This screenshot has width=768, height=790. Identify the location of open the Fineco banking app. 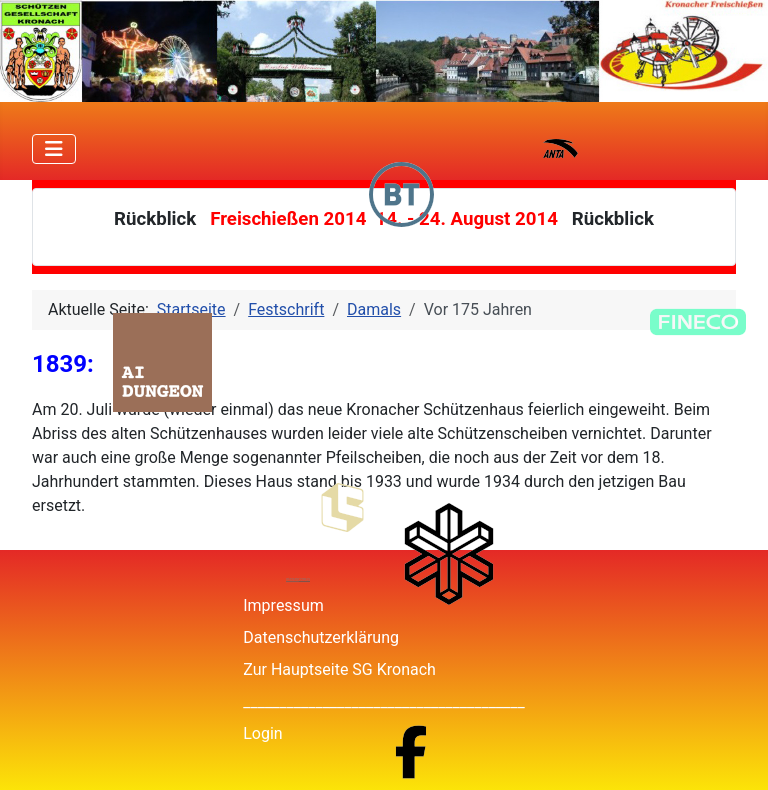
(698, 322).